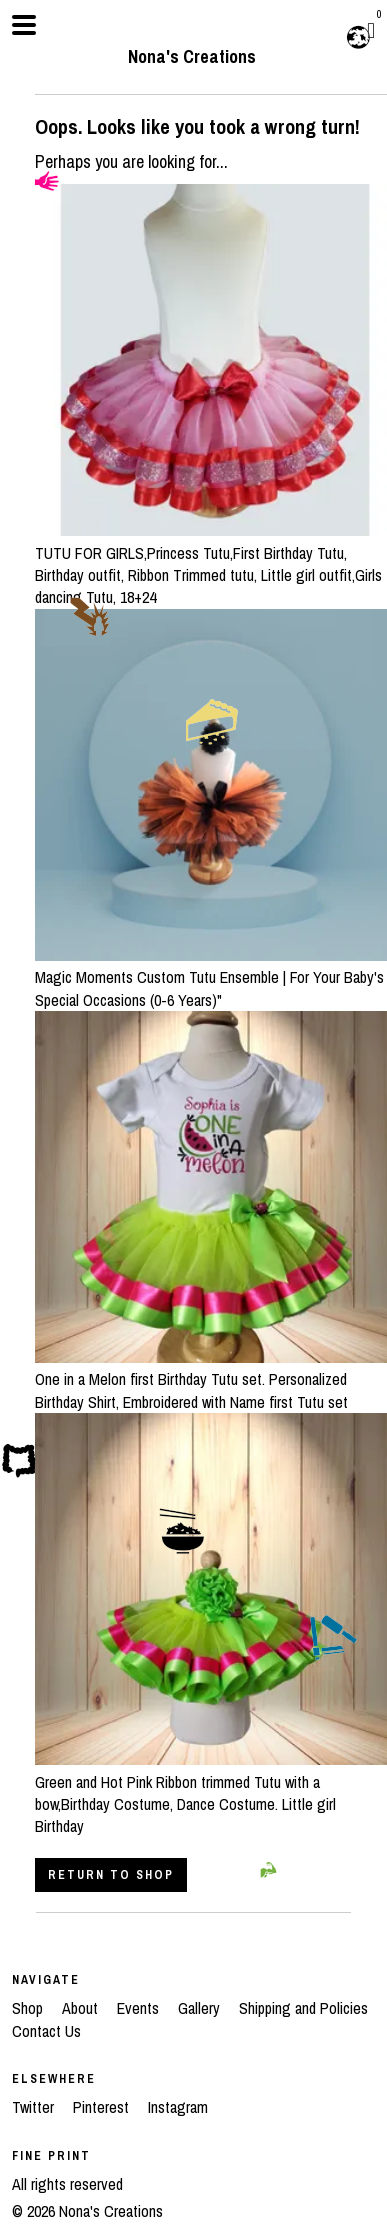  Describe the element at coordinates (90, 617) in the screenshot. I see `indicates a character has been struck by lightning` at that location.